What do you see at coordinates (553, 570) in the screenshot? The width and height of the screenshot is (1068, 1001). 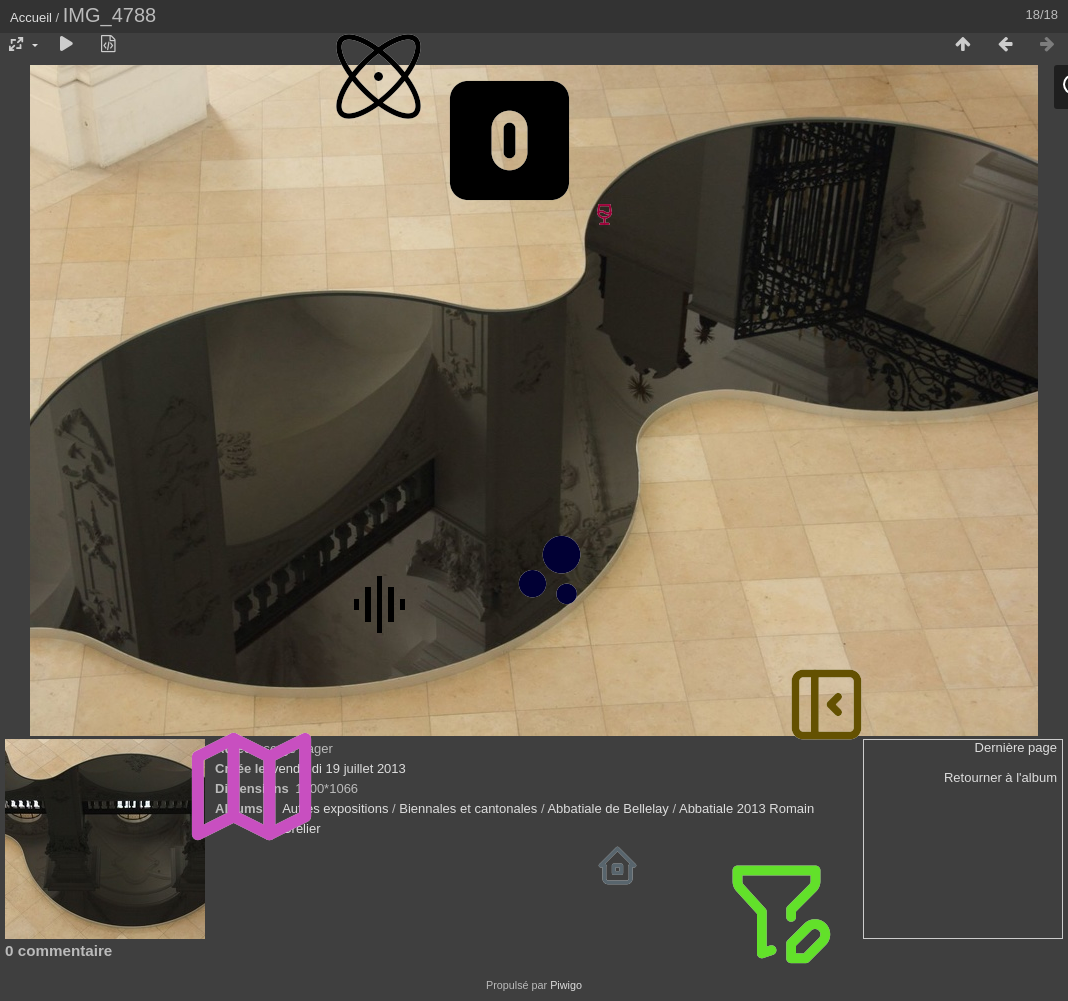 I see `view bubble chart data visualization` at bounding box center [553, 570].